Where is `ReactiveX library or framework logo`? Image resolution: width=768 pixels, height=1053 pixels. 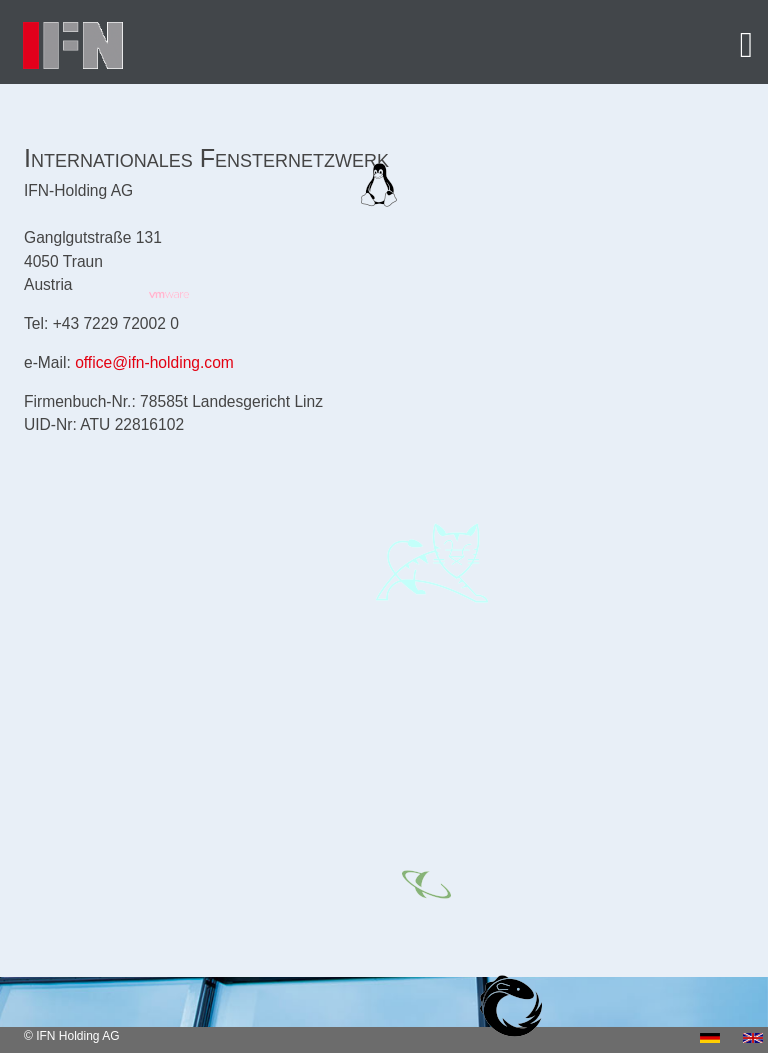
ReactiveX library or framework logo is located at coordinates (511, 1006).